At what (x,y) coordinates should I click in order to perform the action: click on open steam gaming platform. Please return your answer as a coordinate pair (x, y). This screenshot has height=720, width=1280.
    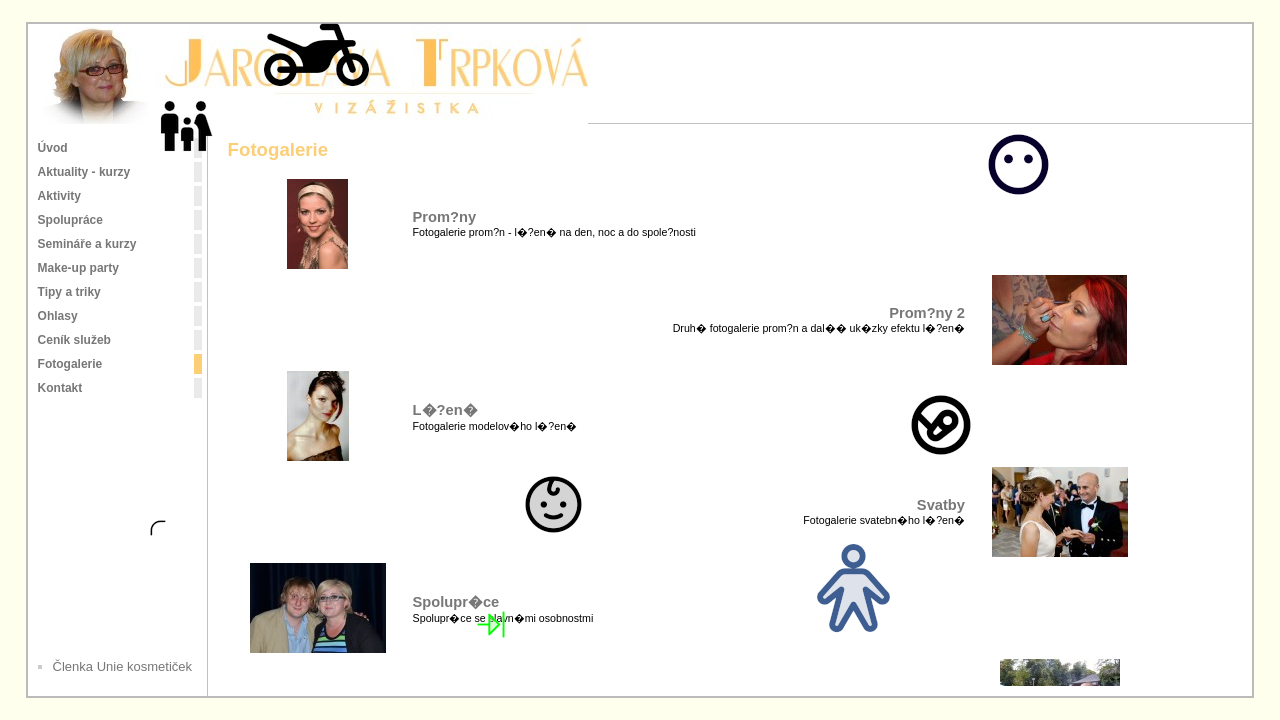
    Looking at the image, I should click on (941, 425).